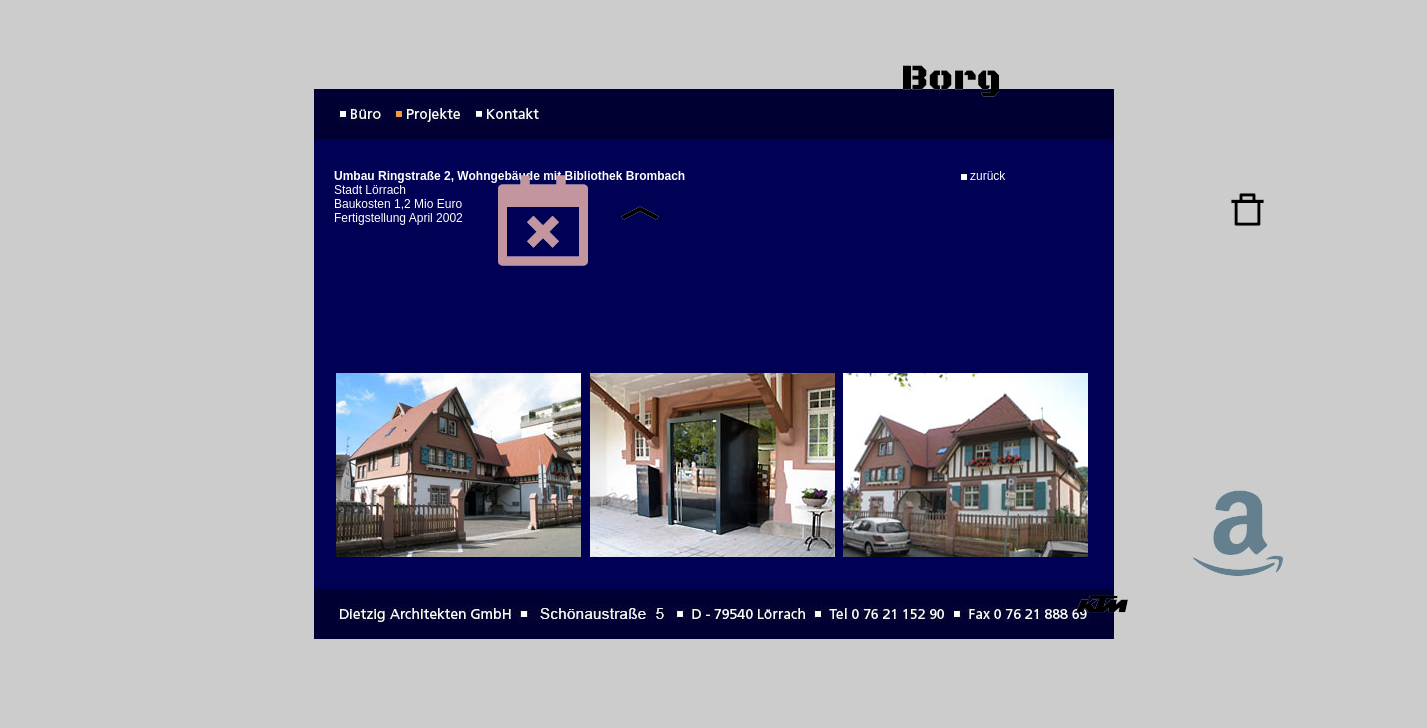  What do you see at coordinates (951, 81) in the screenshot?
I see `open borgbackup application` at bounding box center [951, 81].